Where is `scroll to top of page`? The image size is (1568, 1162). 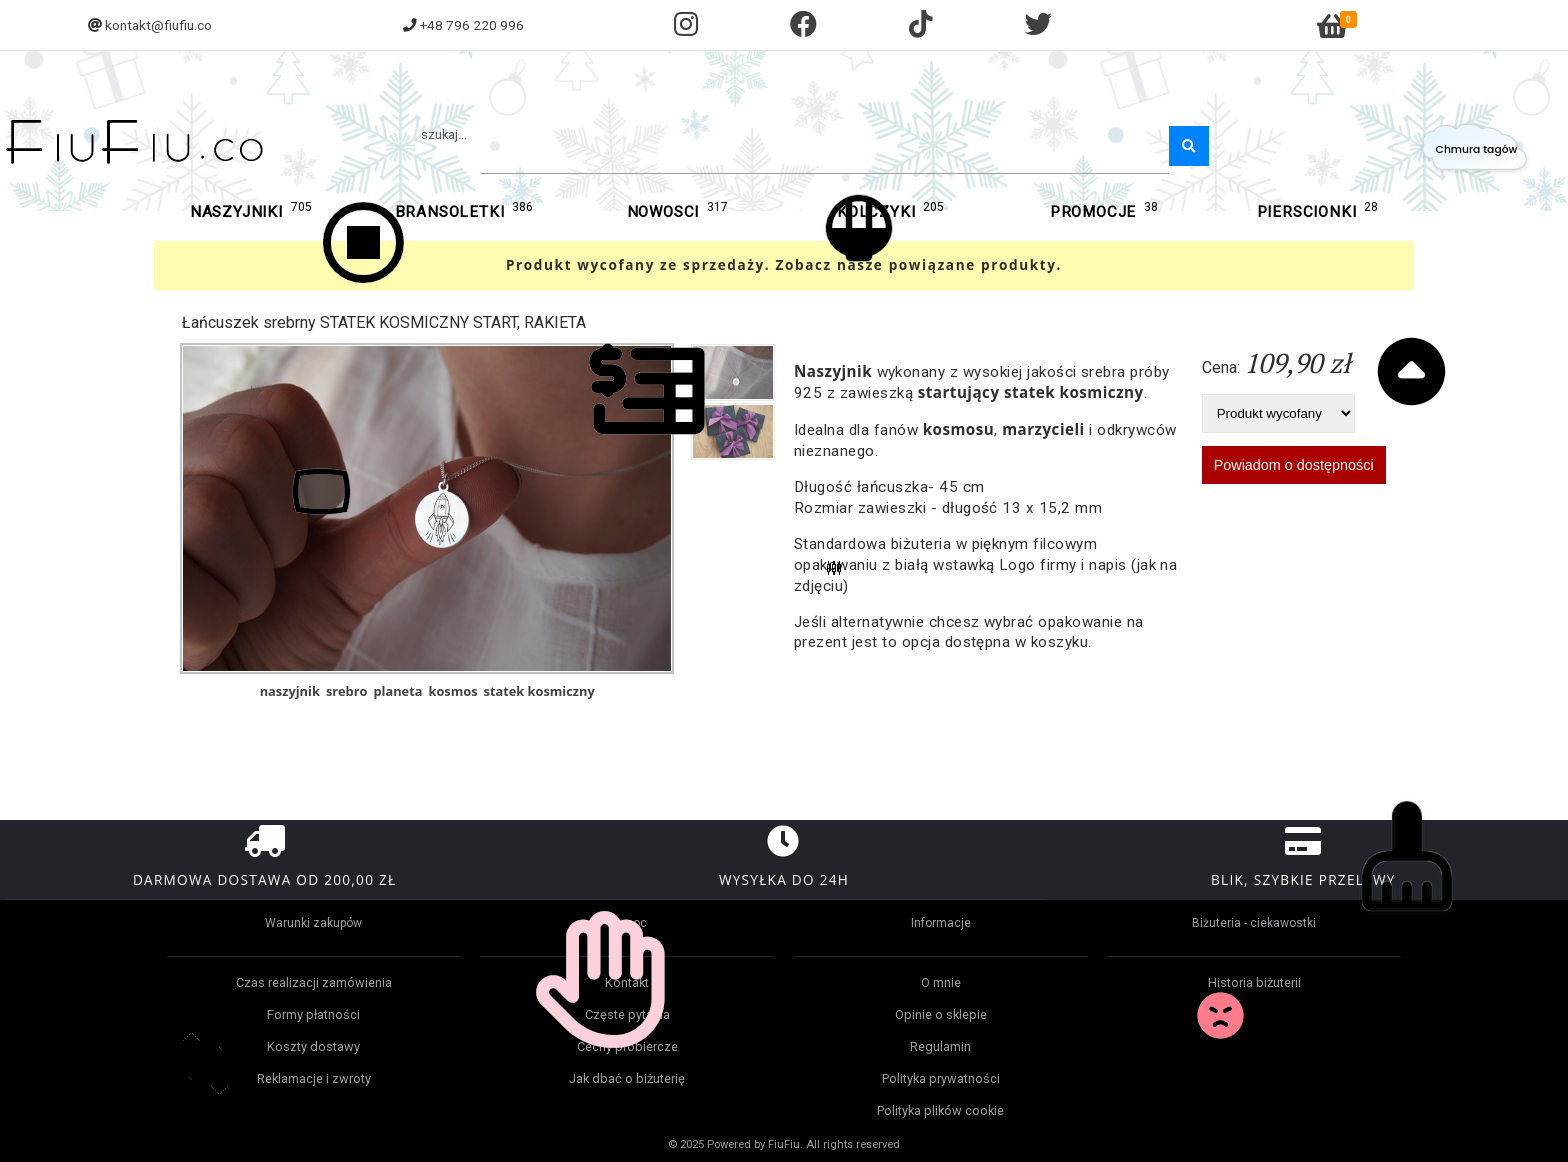 scroll to top of page is located at coordinates (1411, 371).